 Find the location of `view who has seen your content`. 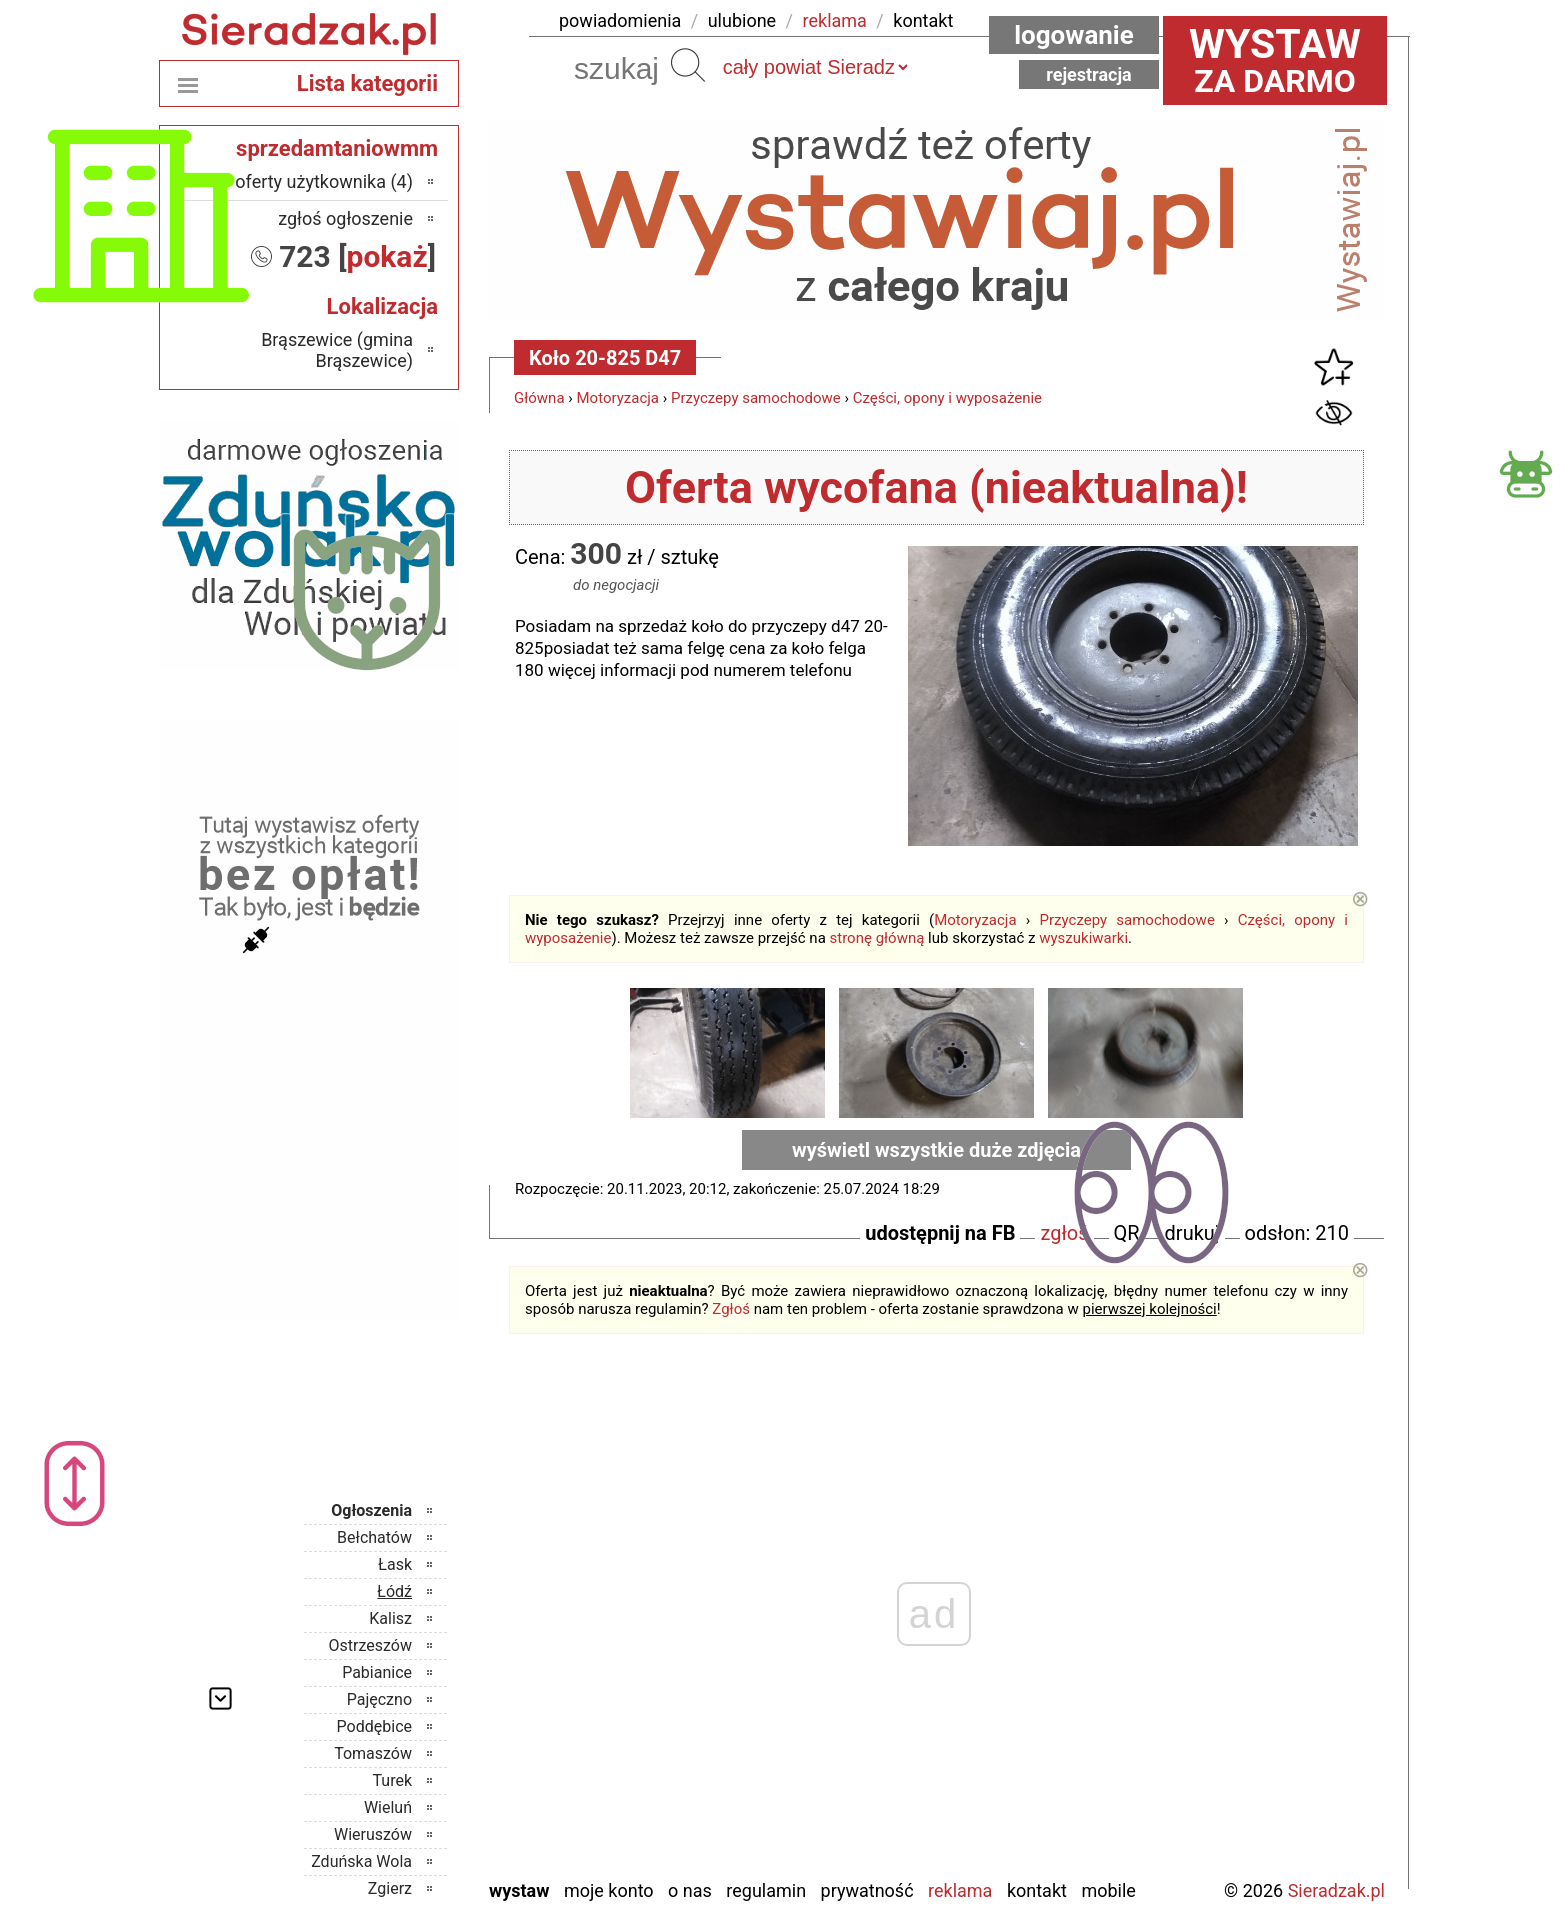

view who has seen your content is located at coordinates (1151, 1192).